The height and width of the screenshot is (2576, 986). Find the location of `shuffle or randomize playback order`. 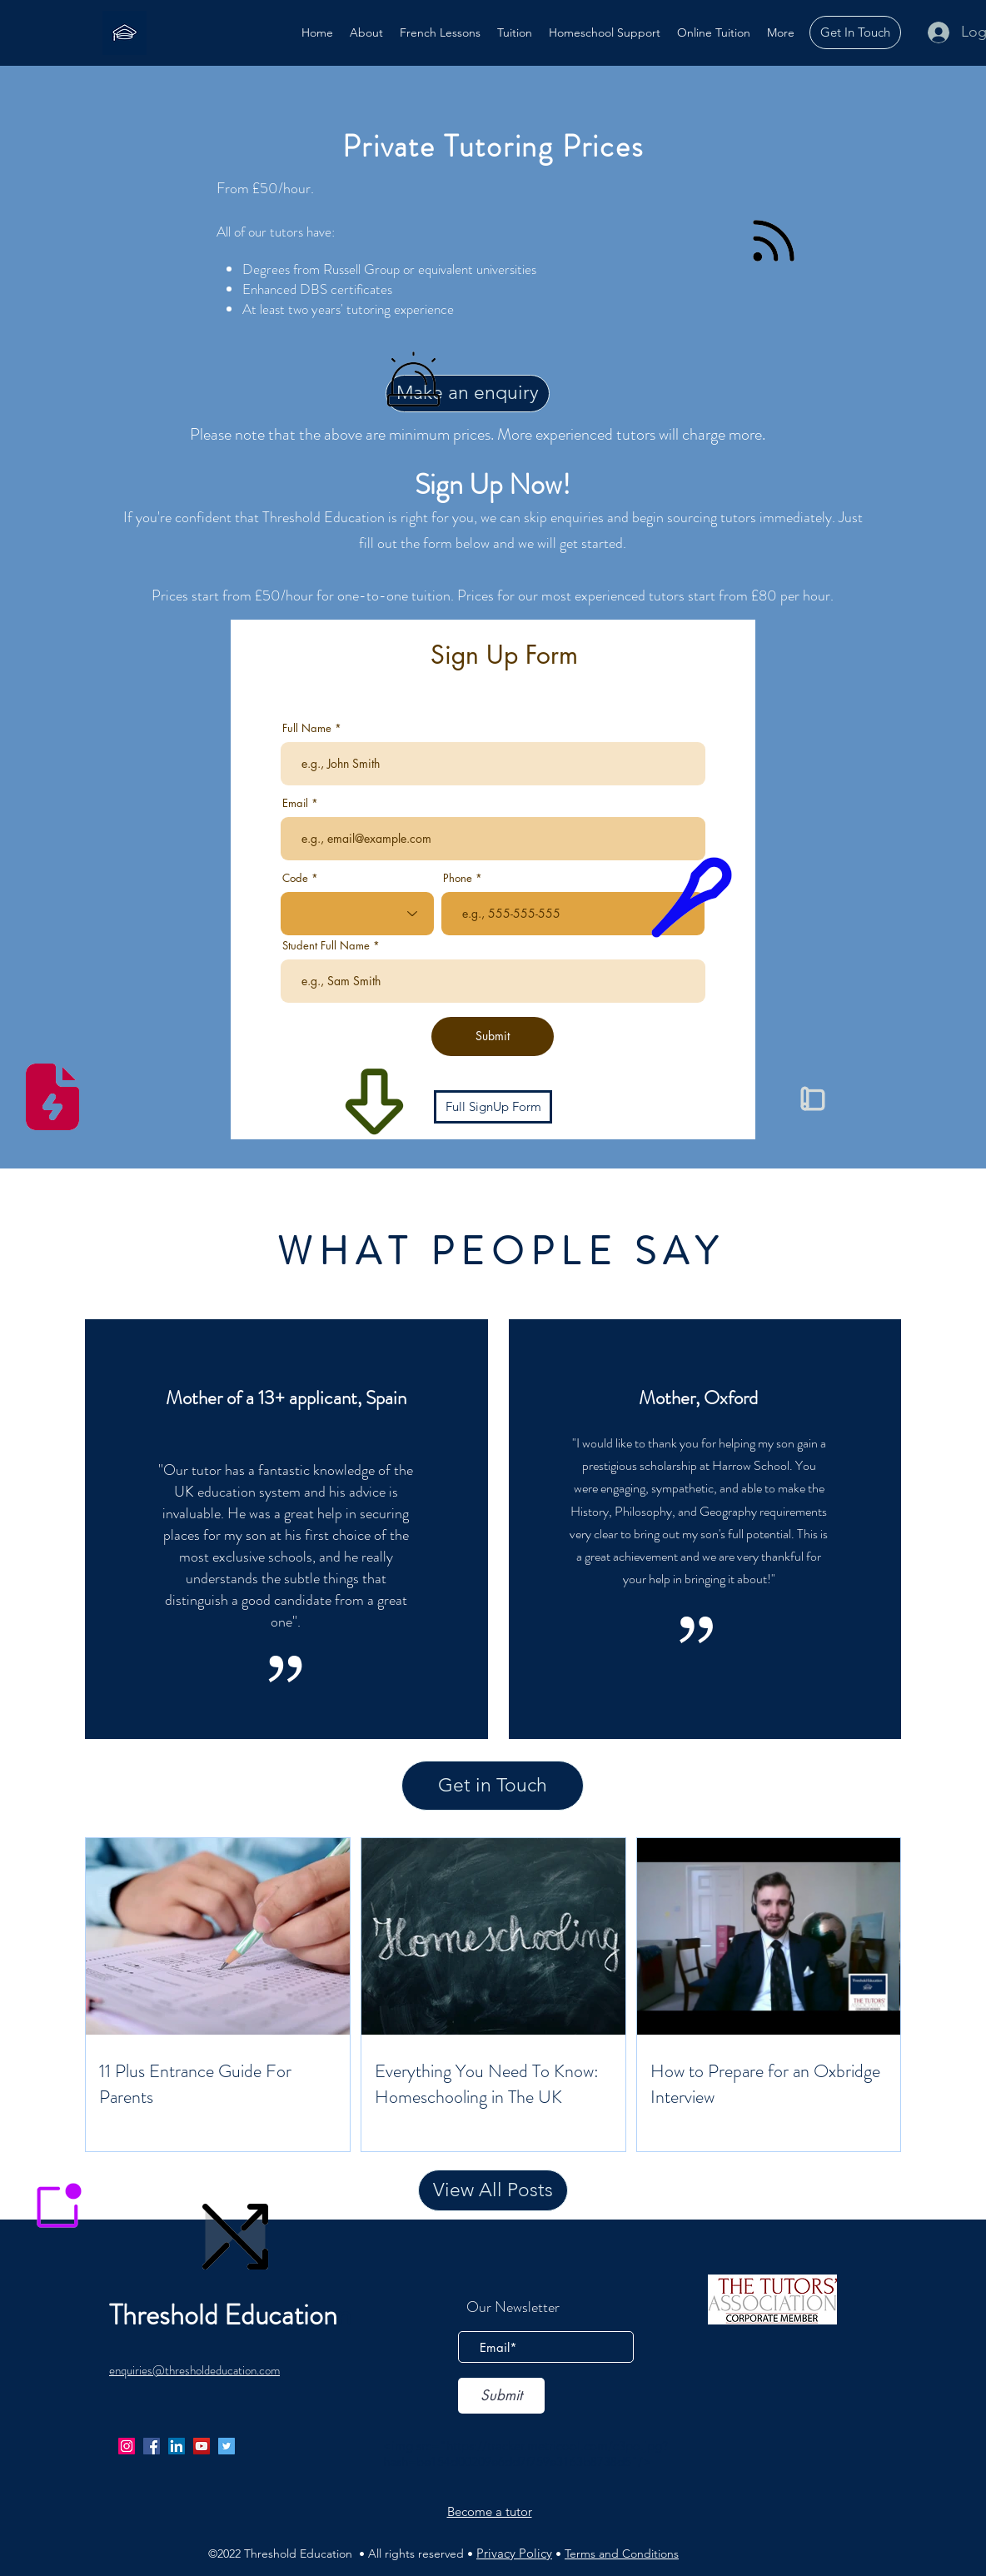

shuffle or randomize playback order is located at coordinates (235, 2236).